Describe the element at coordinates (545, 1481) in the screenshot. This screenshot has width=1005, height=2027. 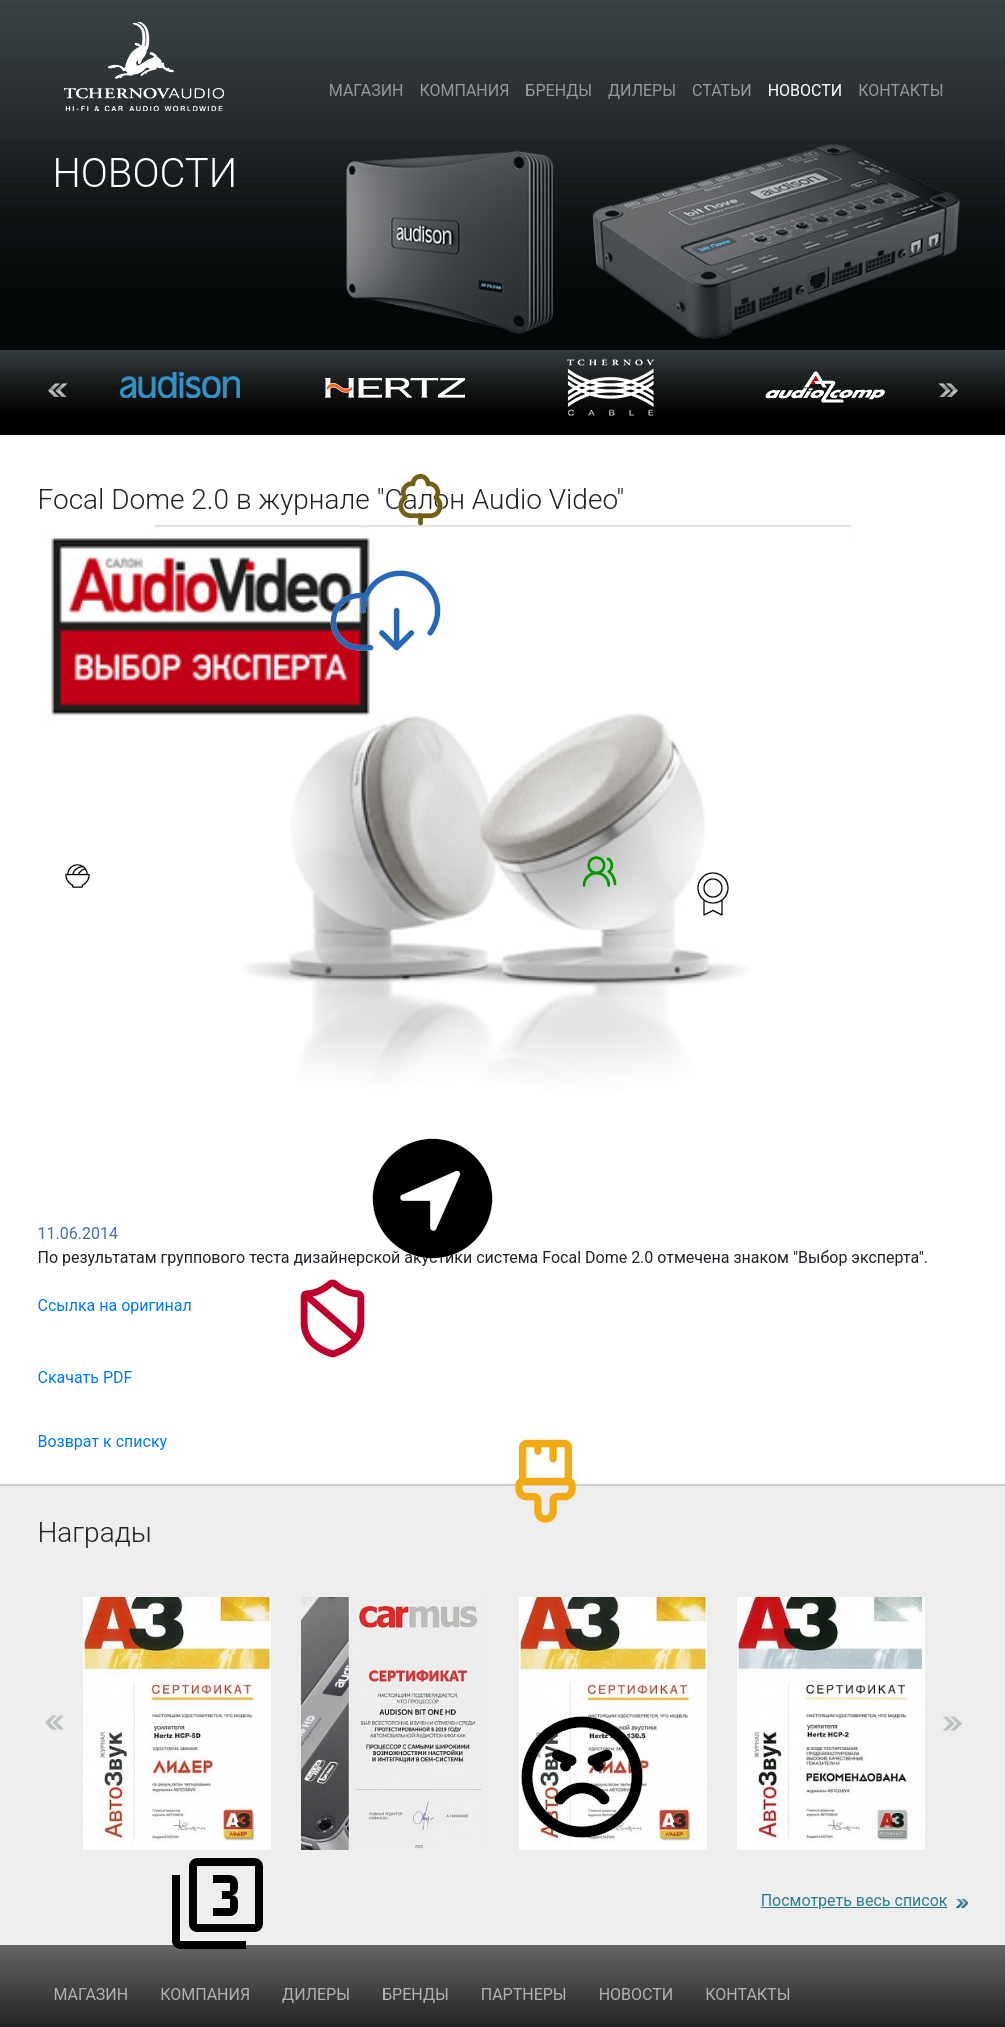
I see `customize appearance or theme settings` at that location.